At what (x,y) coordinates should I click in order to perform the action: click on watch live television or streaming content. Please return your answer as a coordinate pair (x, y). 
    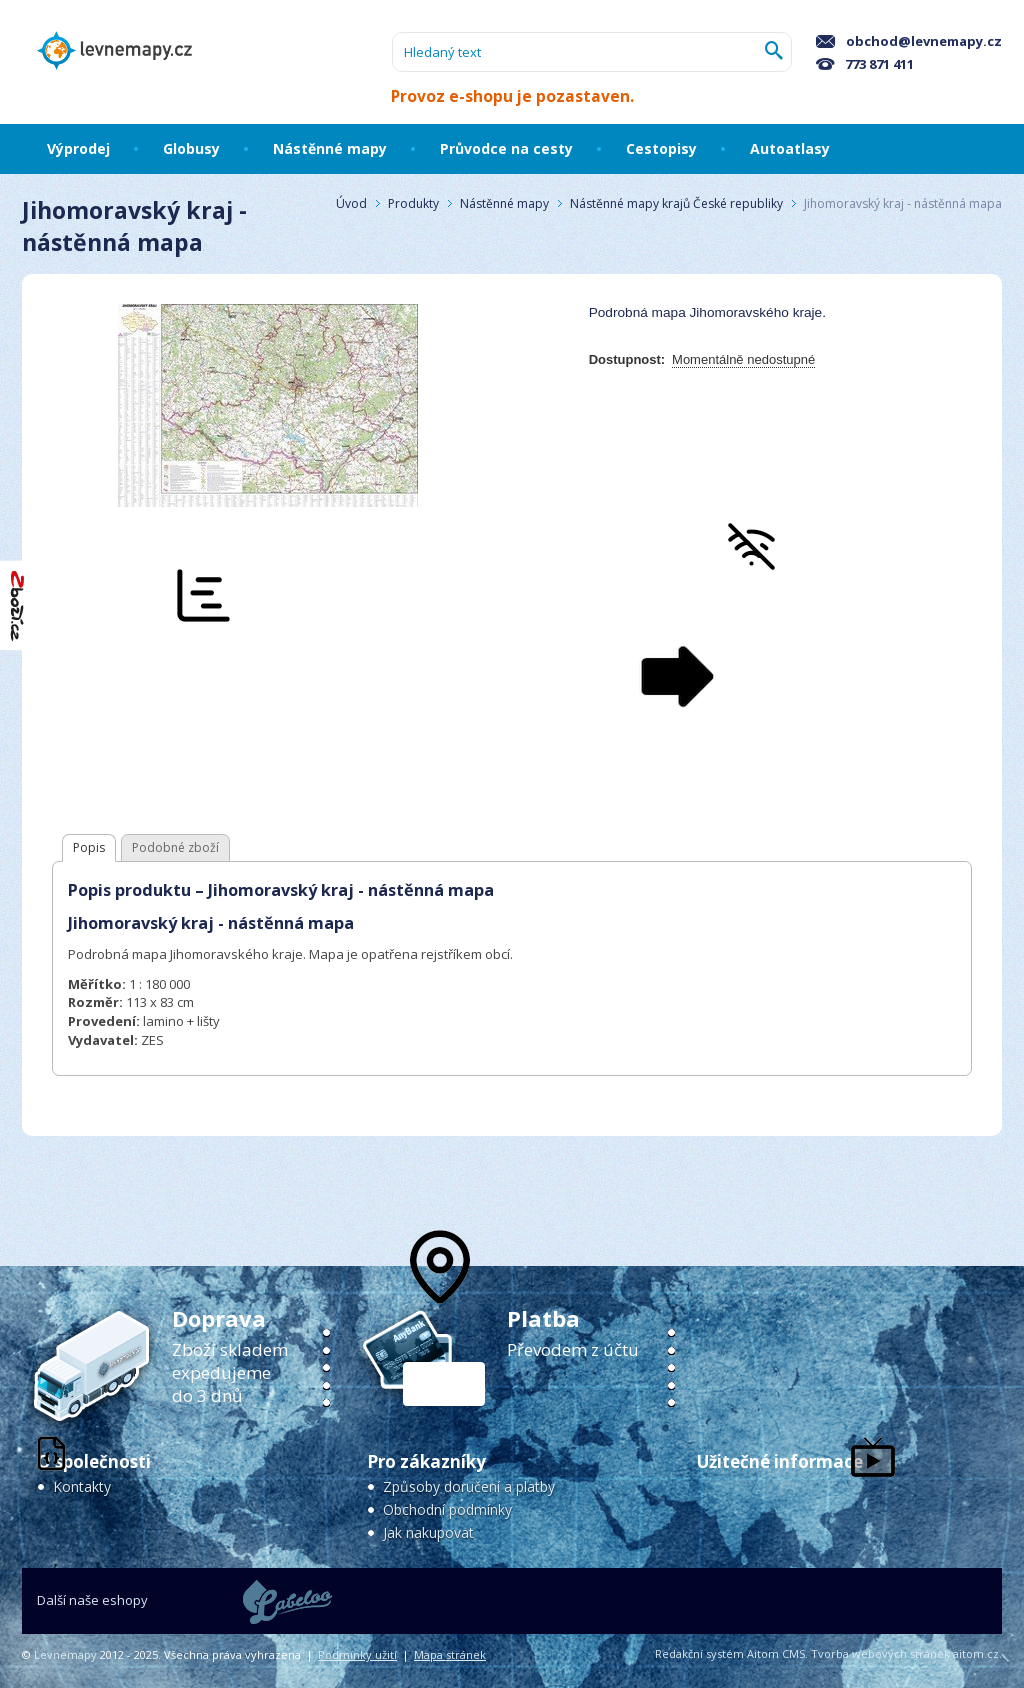
    Looking at the image, I should click on (873, 1457).